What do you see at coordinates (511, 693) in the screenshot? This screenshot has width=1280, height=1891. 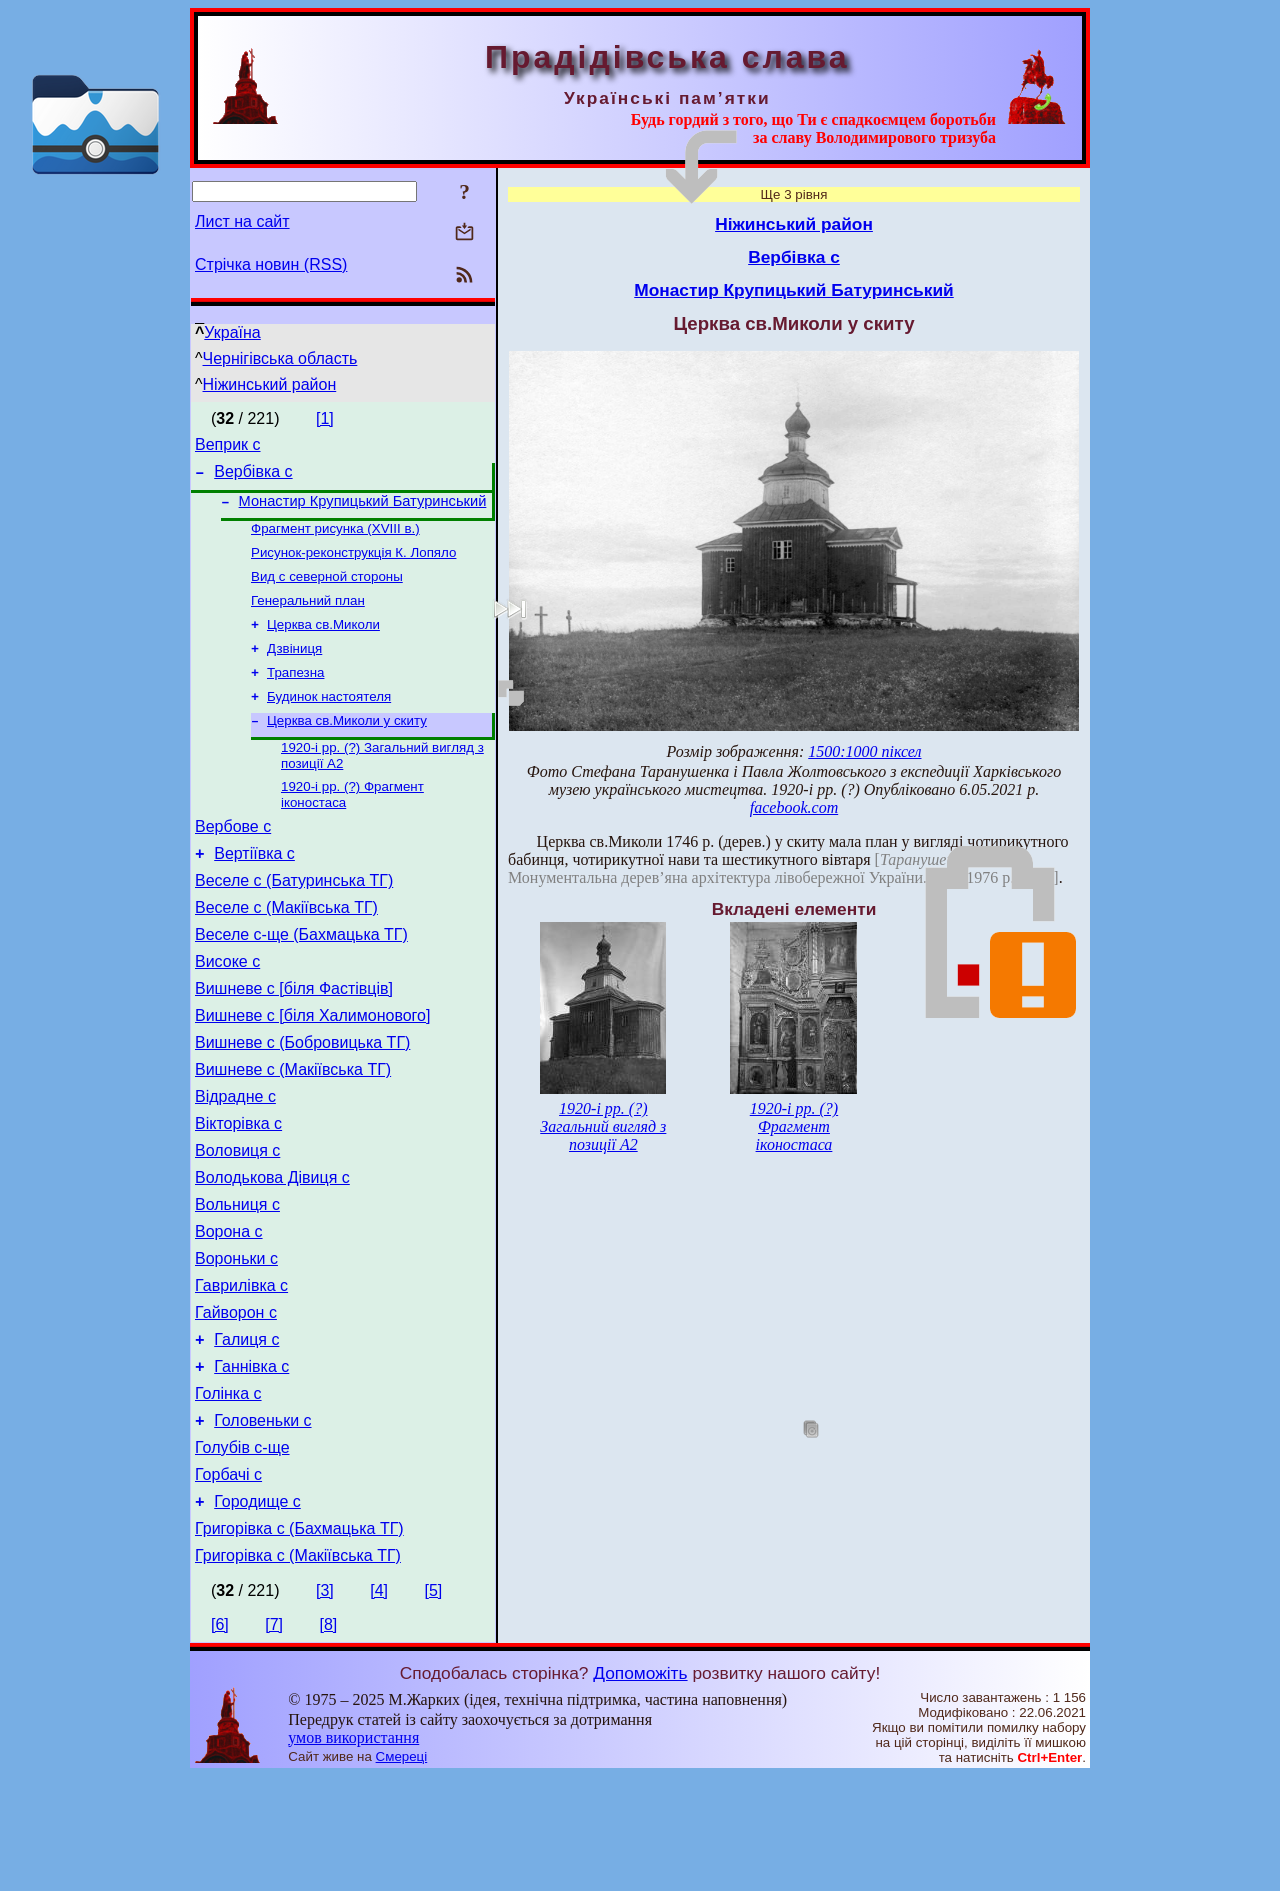 I see `copy selected content to clipboard` at bounding box center [511, 693].